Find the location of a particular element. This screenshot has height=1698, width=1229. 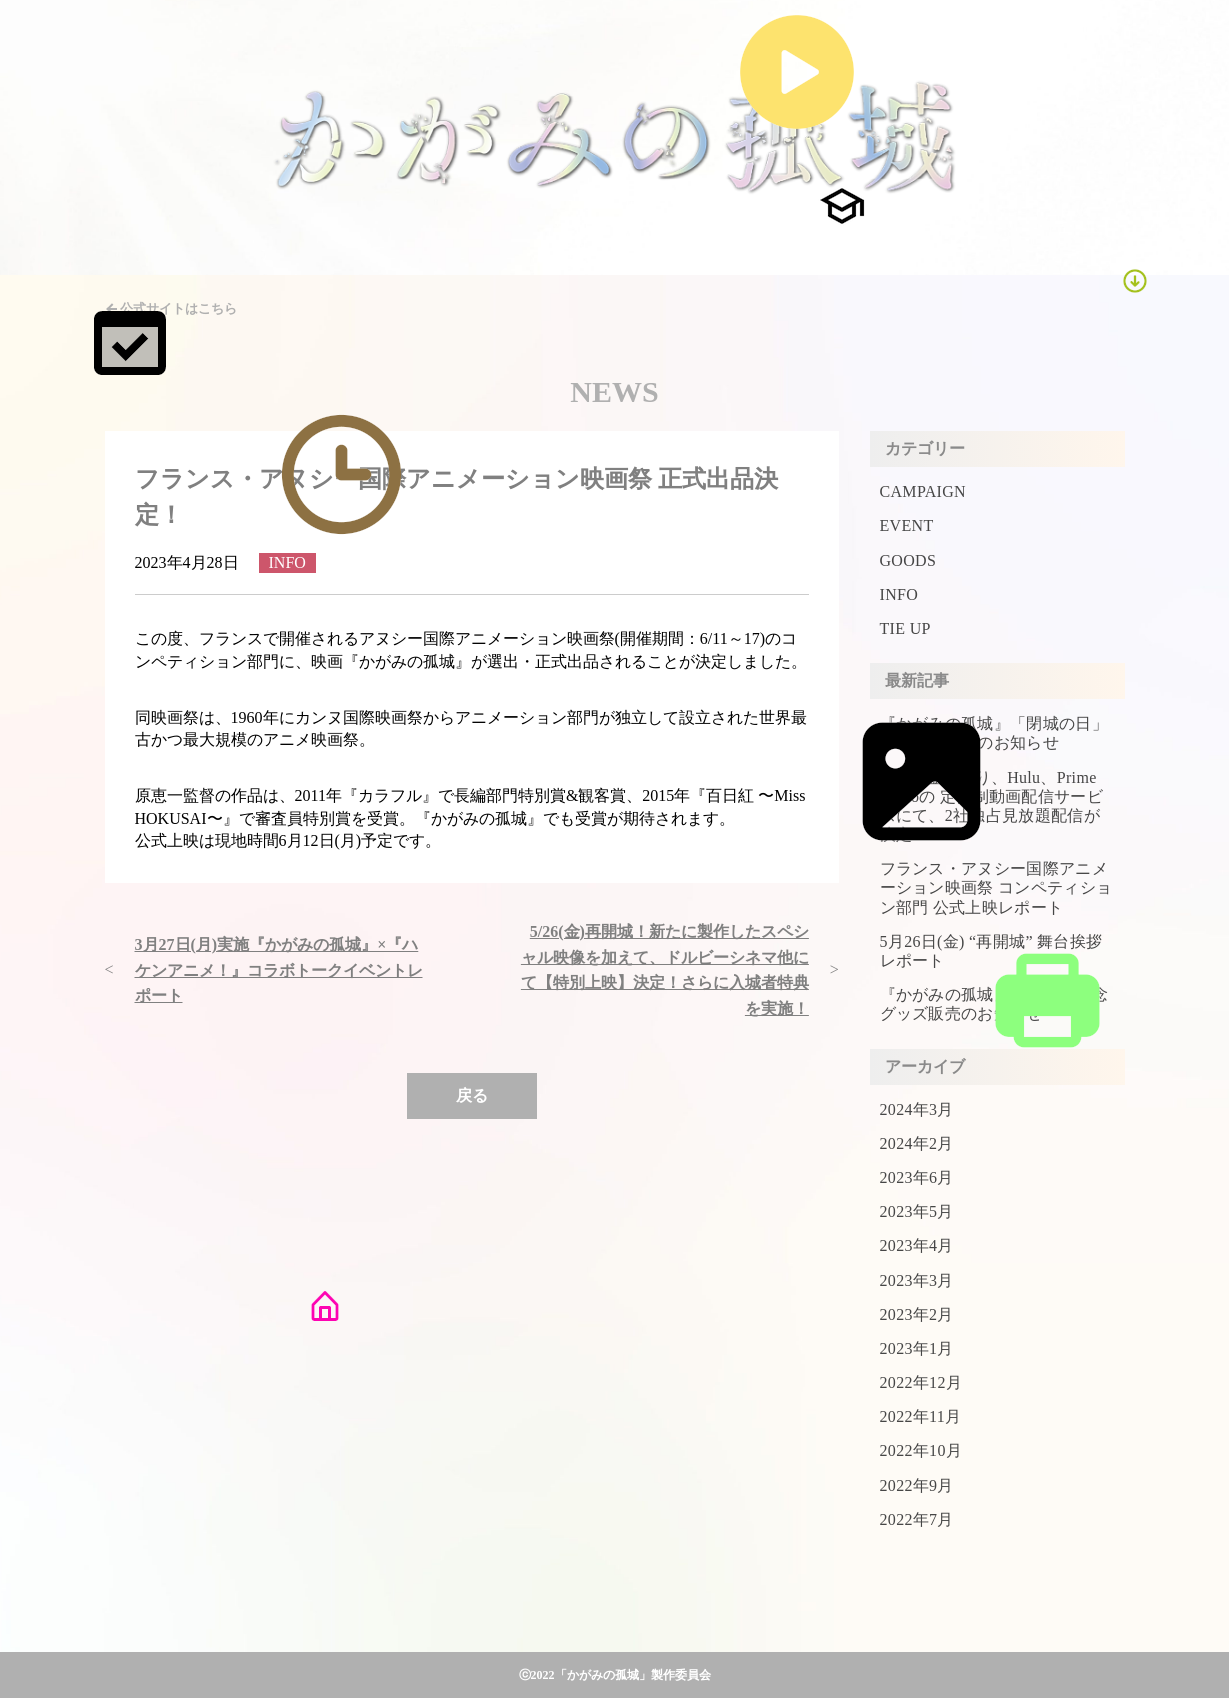

view time or clock settings is located at coordinates (341, 474).